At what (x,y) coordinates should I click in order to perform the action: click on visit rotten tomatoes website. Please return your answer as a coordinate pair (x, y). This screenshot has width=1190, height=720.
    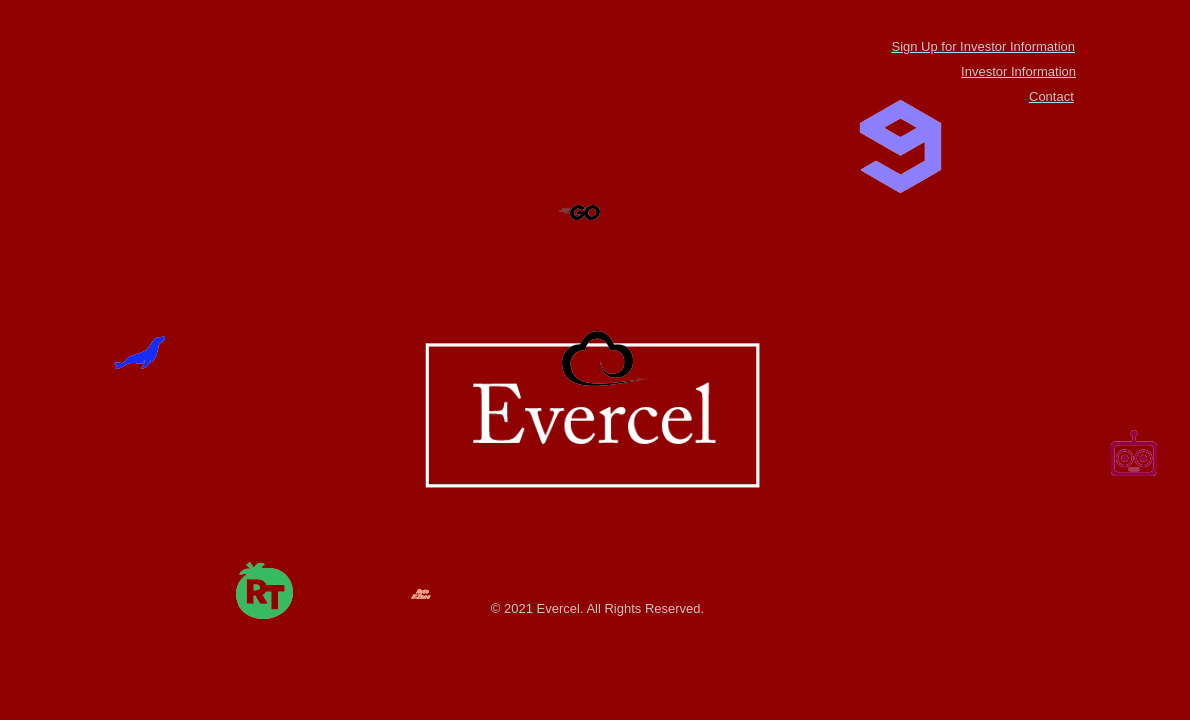
    Looking at the image, I should click on (264, 590).